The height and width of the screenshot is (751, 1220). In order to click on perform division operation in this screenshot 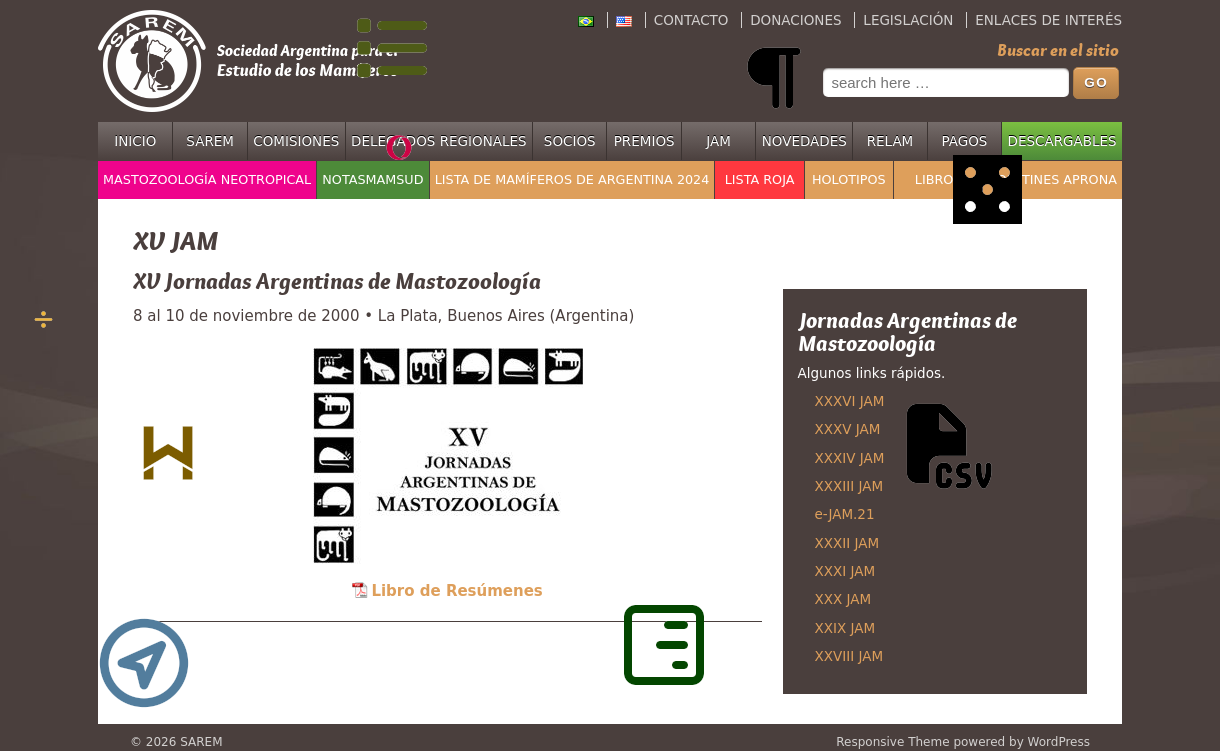, I will do `click(43, 319)`.